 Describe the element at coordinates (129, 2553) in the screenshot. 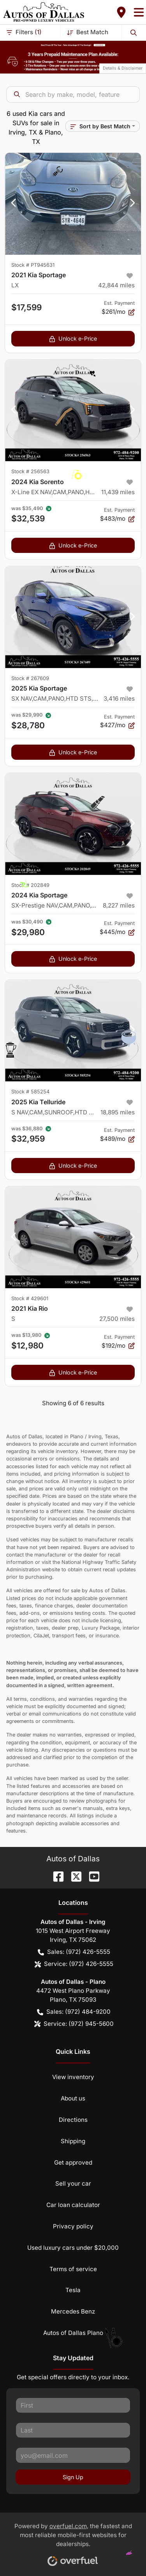

I see `browse charcuterie or appetizer menu options` at that location.